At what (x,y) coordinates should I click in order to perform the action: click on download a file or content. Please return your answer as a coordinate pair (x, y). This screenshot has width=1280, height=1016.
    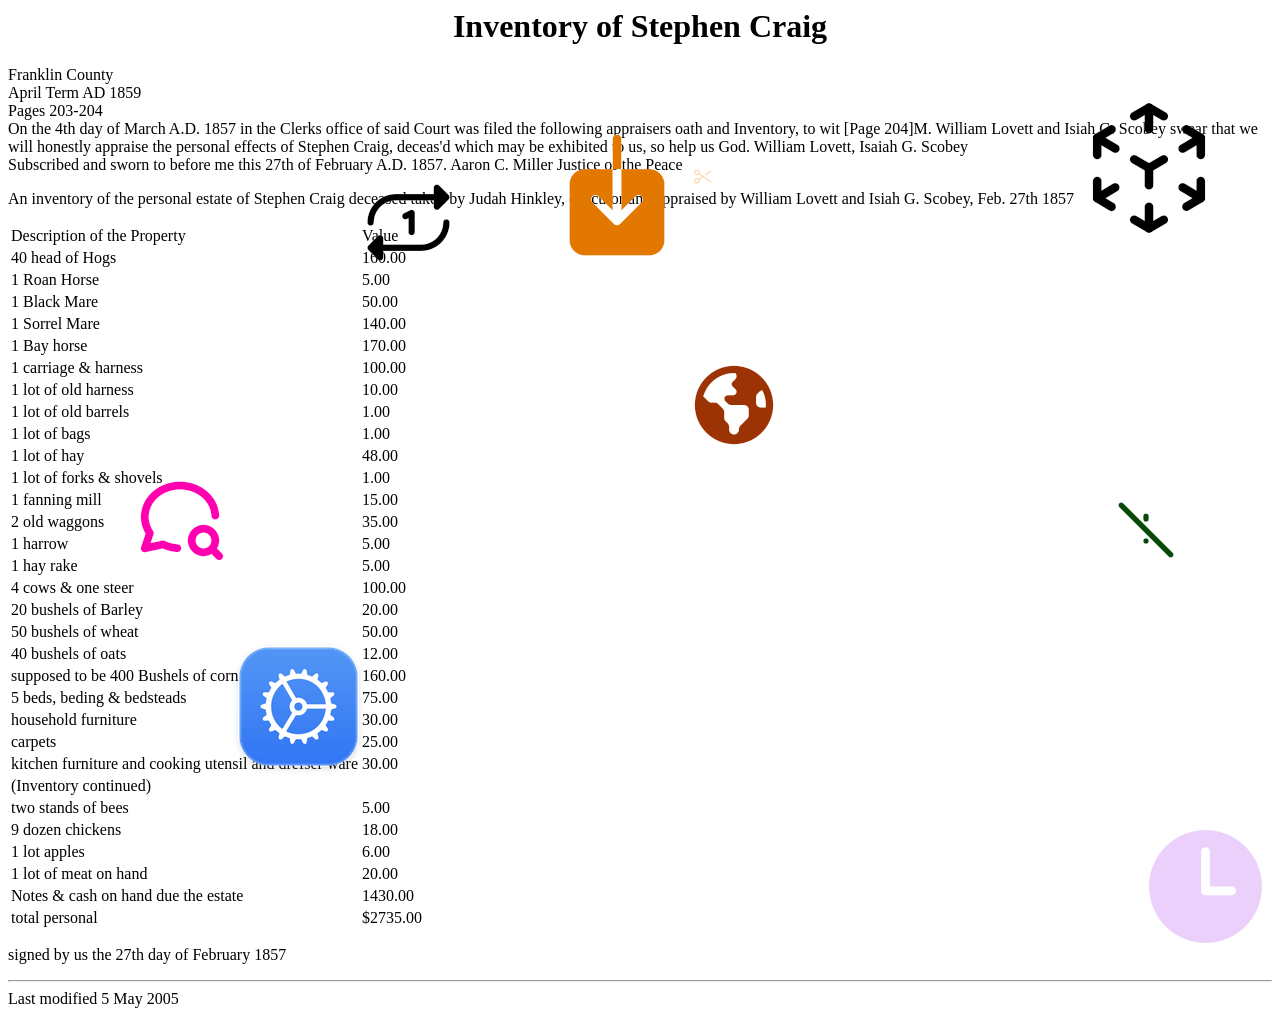
    Looking at the image, I should click on (617, 195).